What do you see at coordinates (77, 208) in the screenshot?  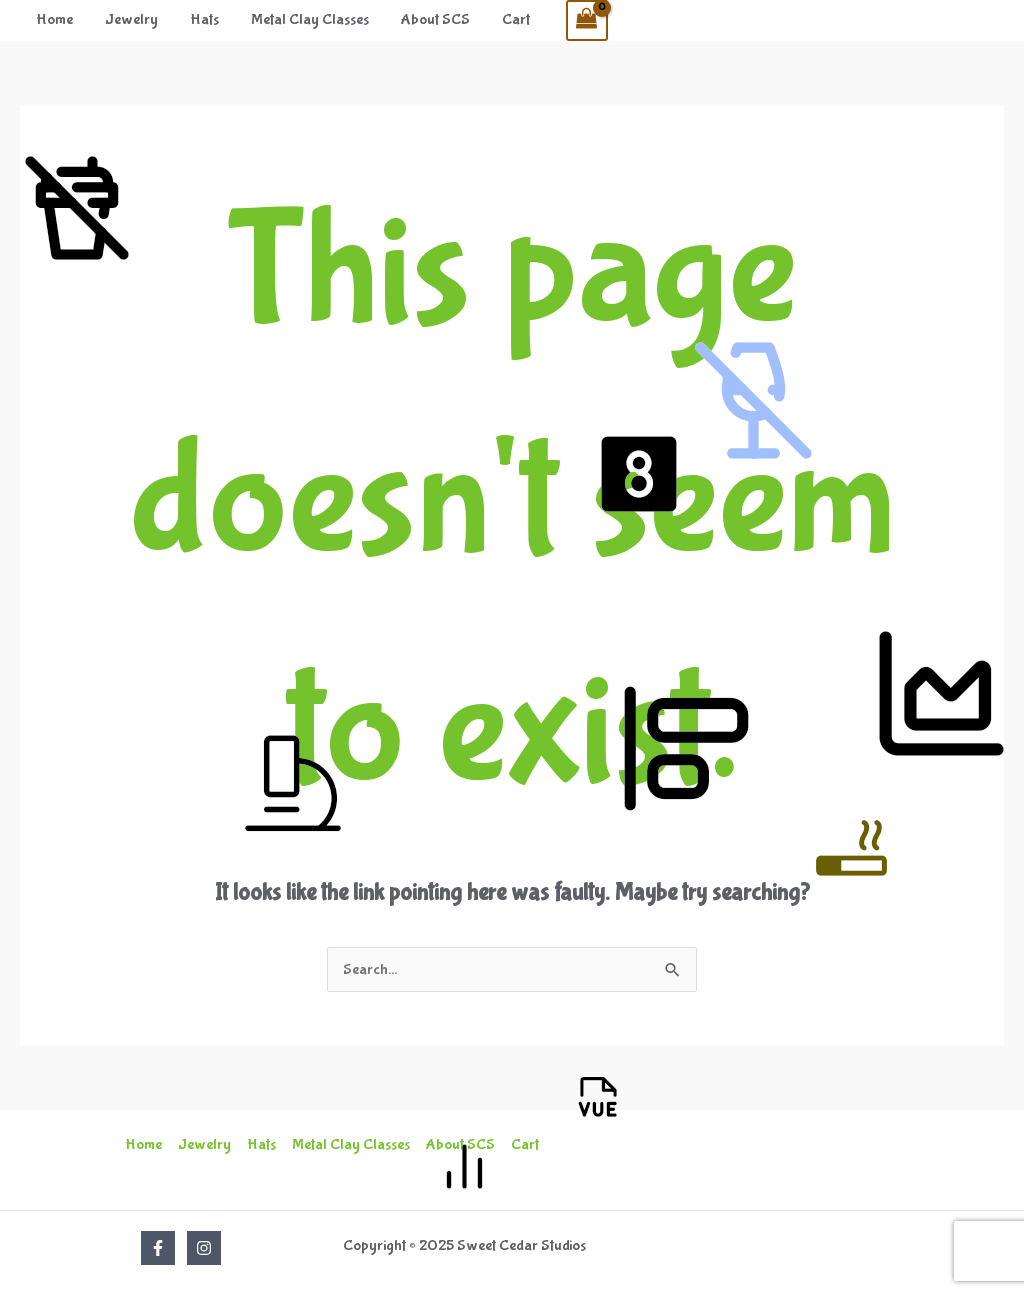 I see `no beverages allowed` at bounding box center [77, 208].